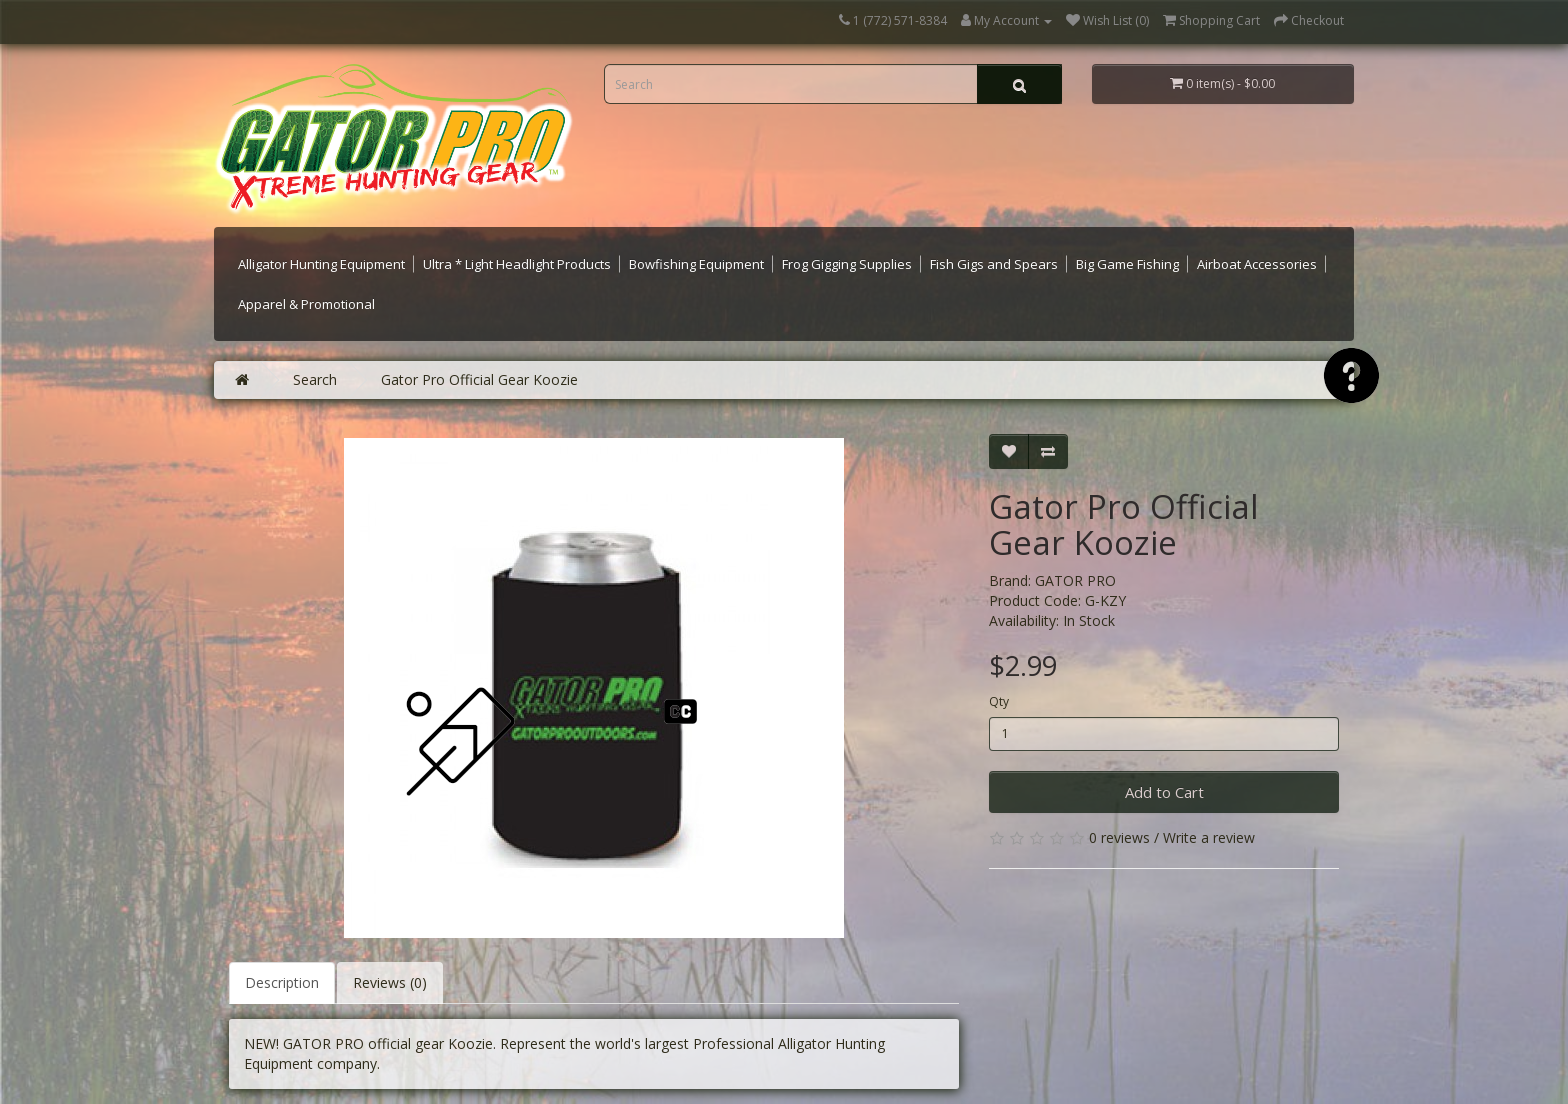  Describe the element at coordinates (454, 739) in the screenshot. I see `cricket sport or game category` at that location.